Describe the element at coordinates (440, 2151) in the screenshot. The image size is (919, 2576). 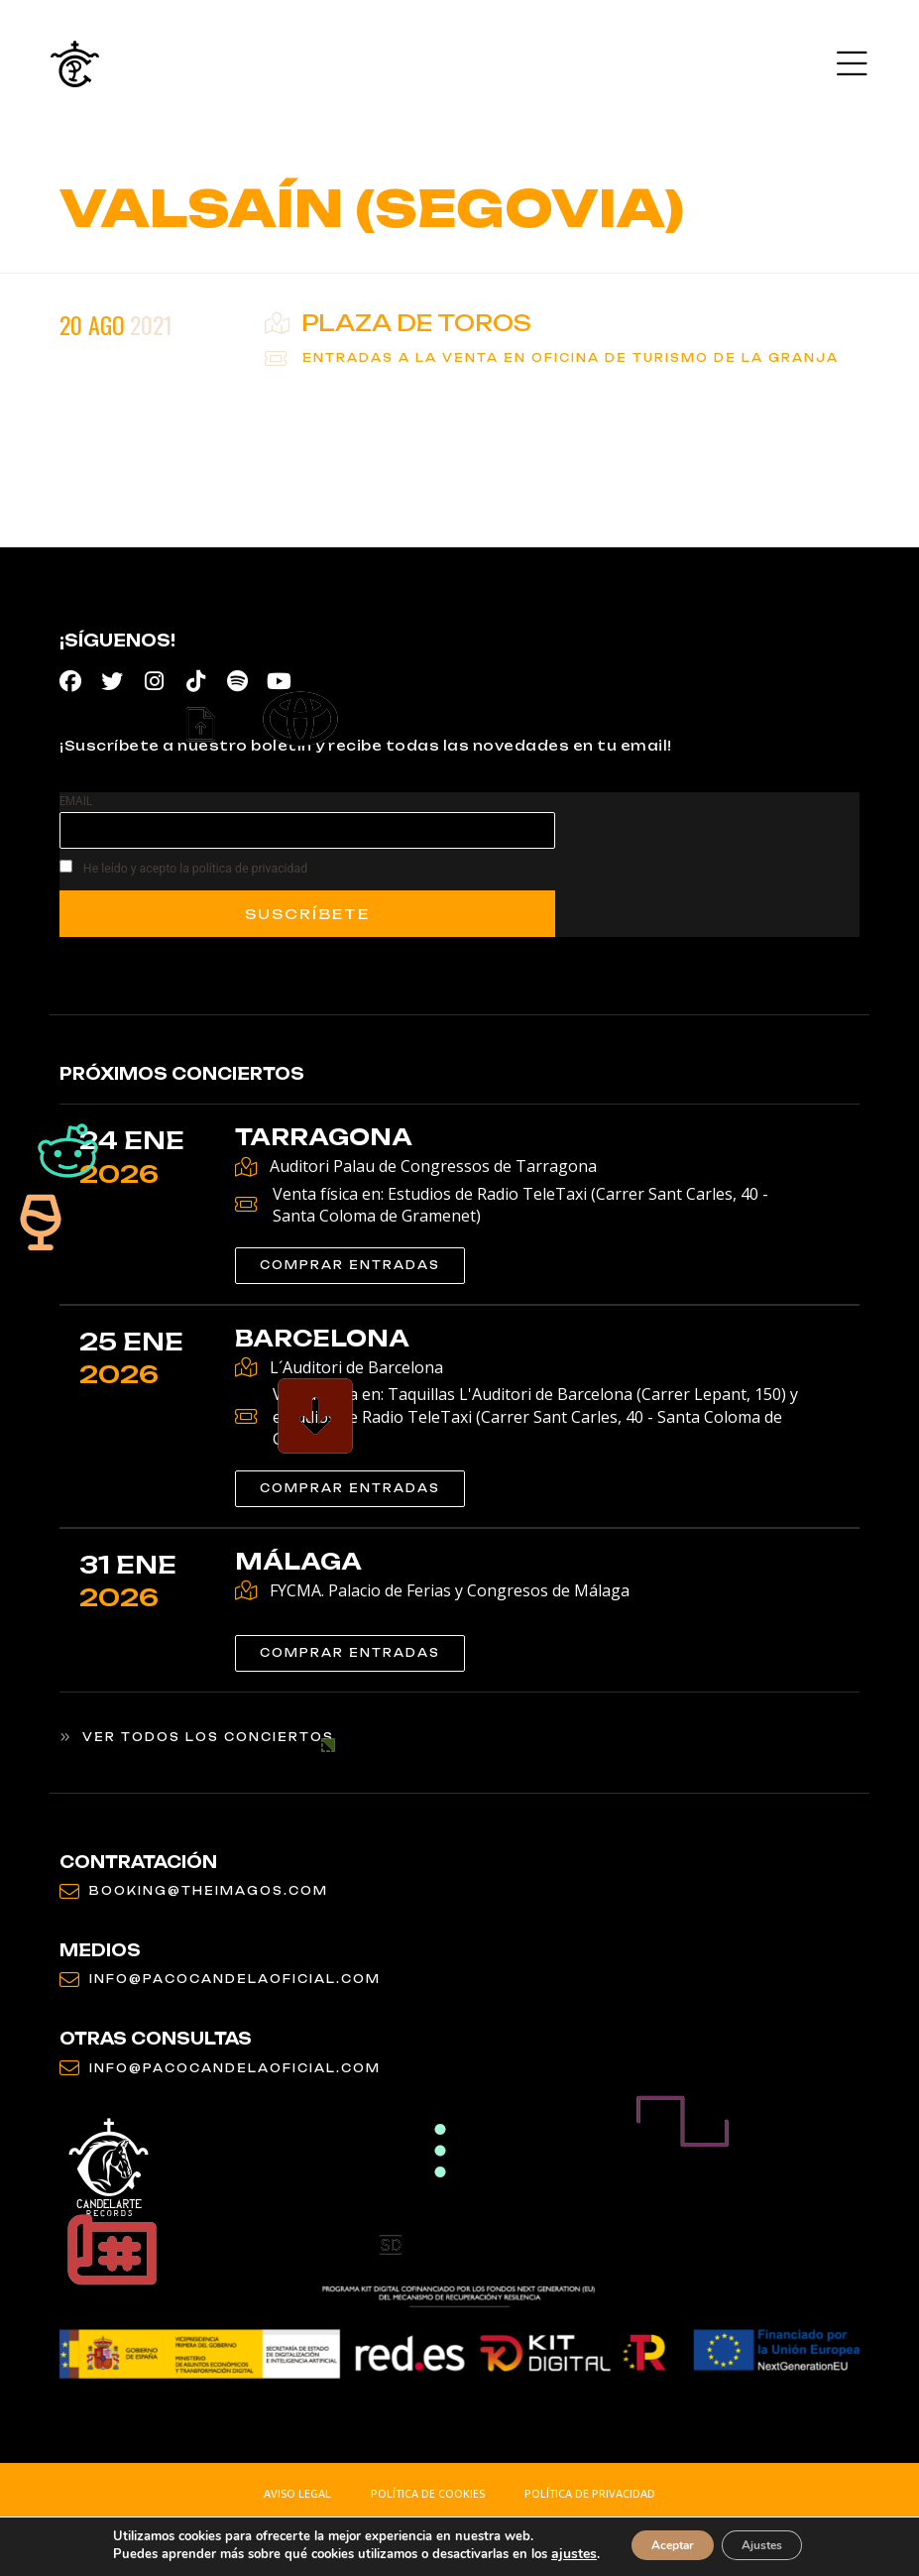
I see `open more options menu` at that location.